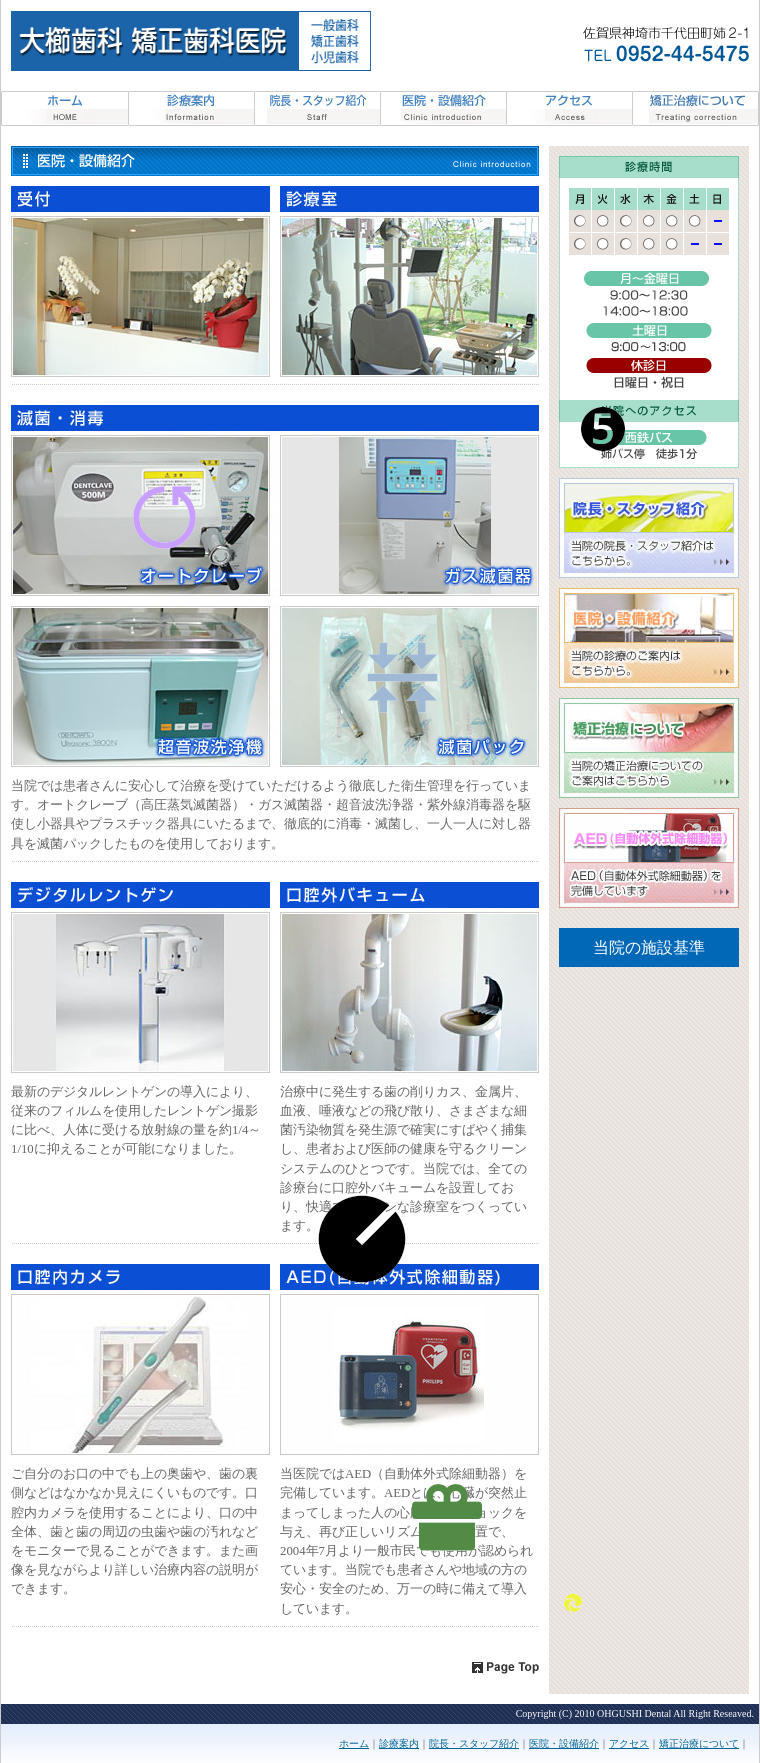 This screenshot has width=760, height=1763. I want to click on JUnit 5 testing framework logo, so click(603, 429).